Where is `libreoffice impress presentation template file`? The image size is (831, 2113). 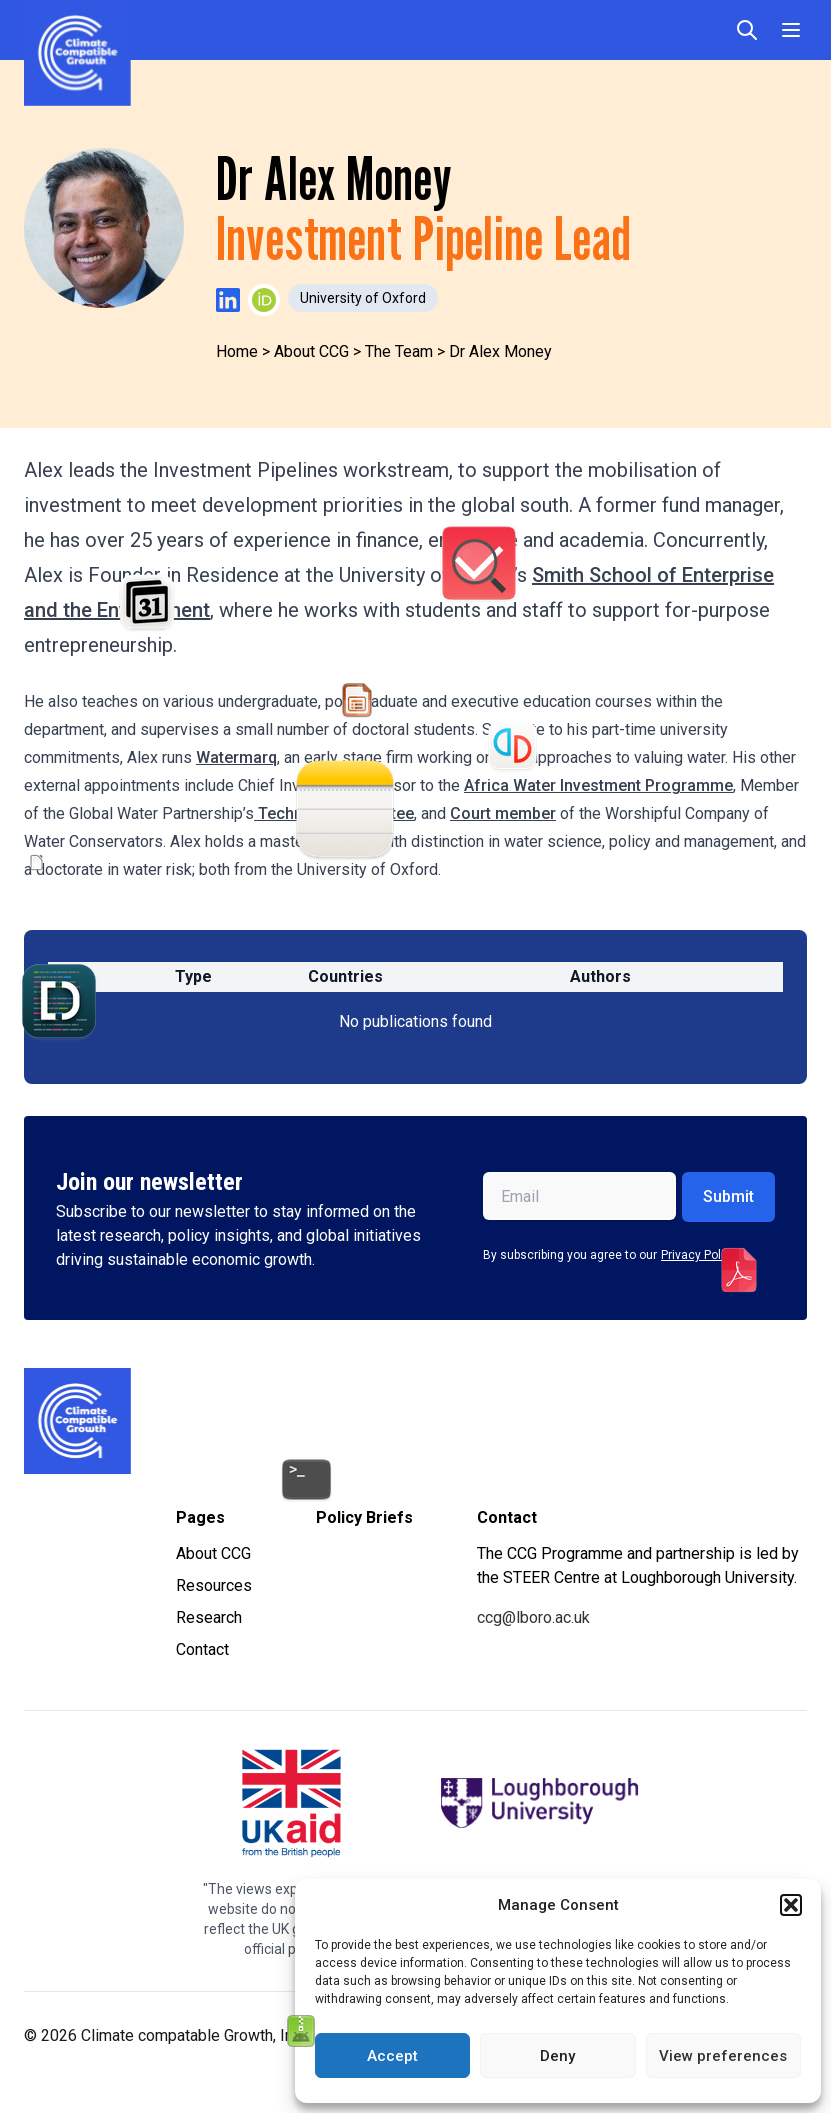 libreoffice impress presentation template file is located at coordinates (357, 700).